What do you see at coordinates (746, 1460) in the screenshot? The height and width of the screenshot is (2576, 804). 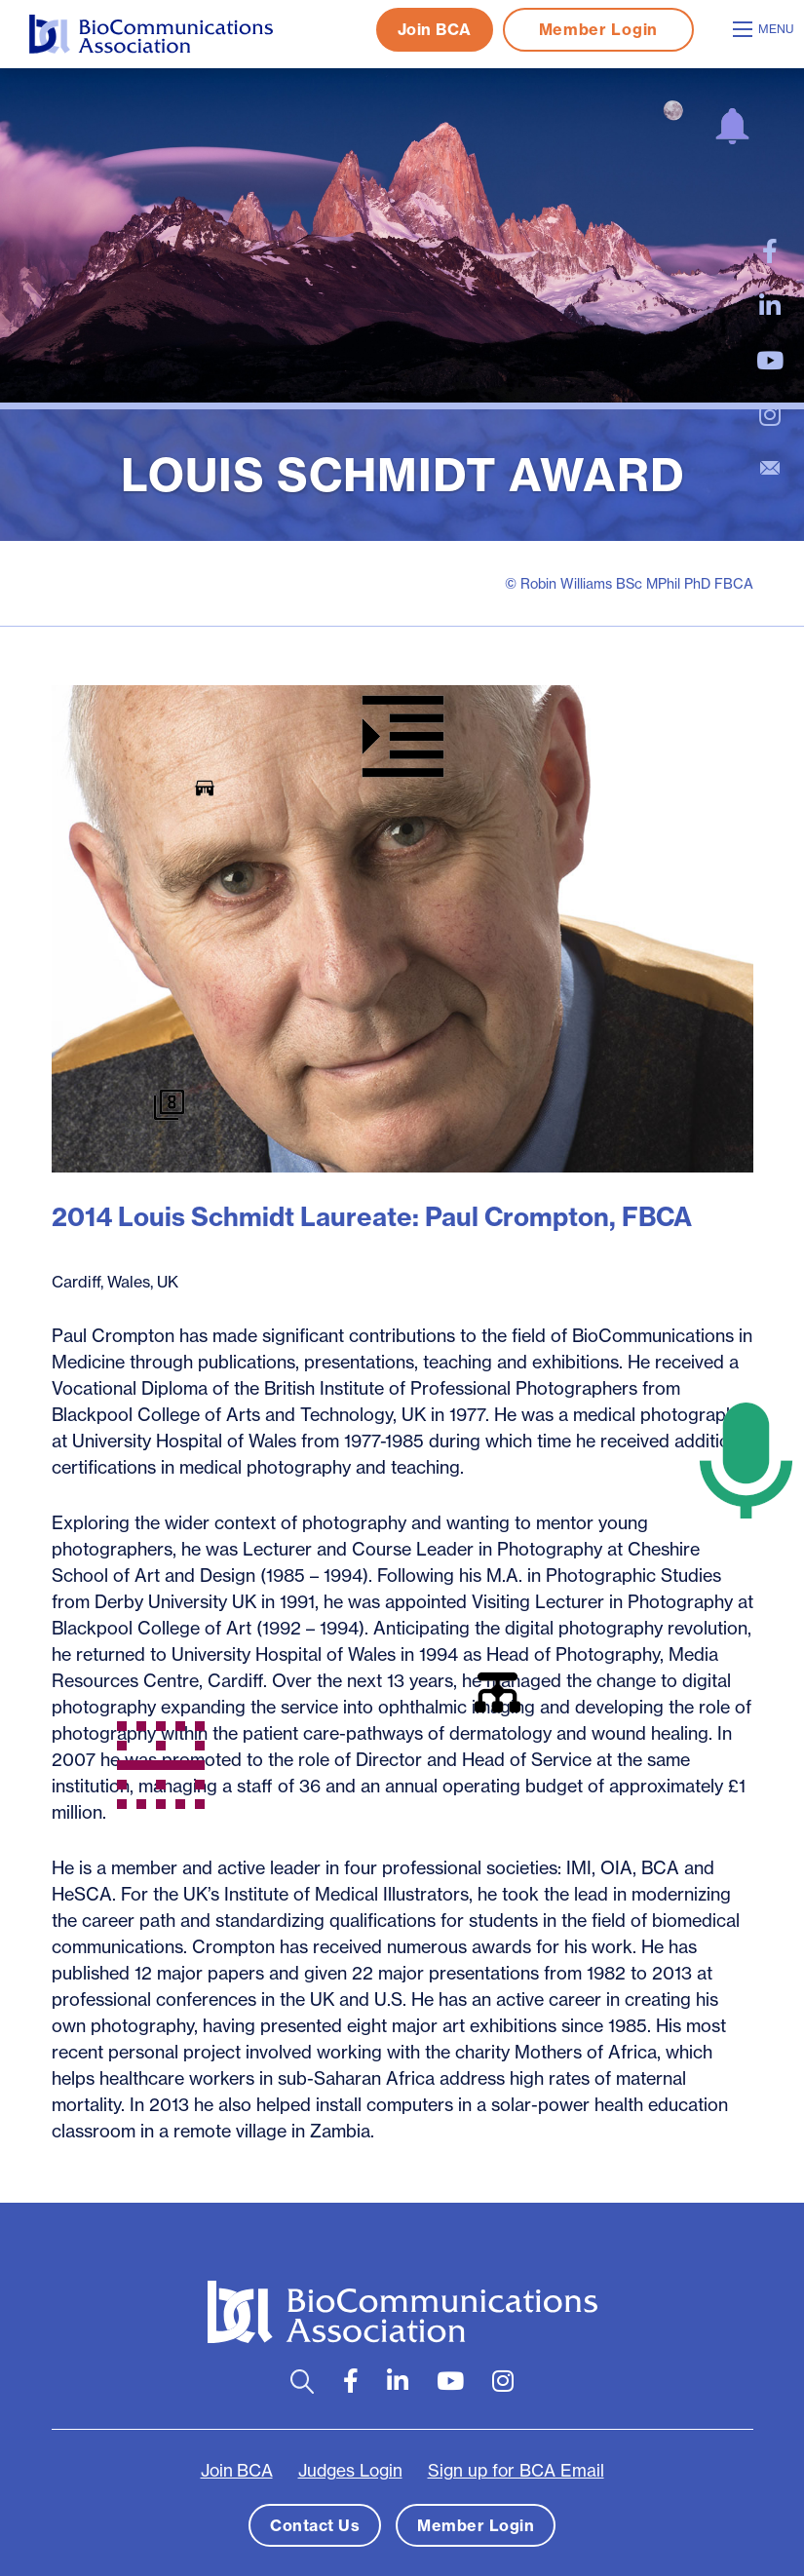 I see `tap to start voice input` at bounding box center [746, 1460].